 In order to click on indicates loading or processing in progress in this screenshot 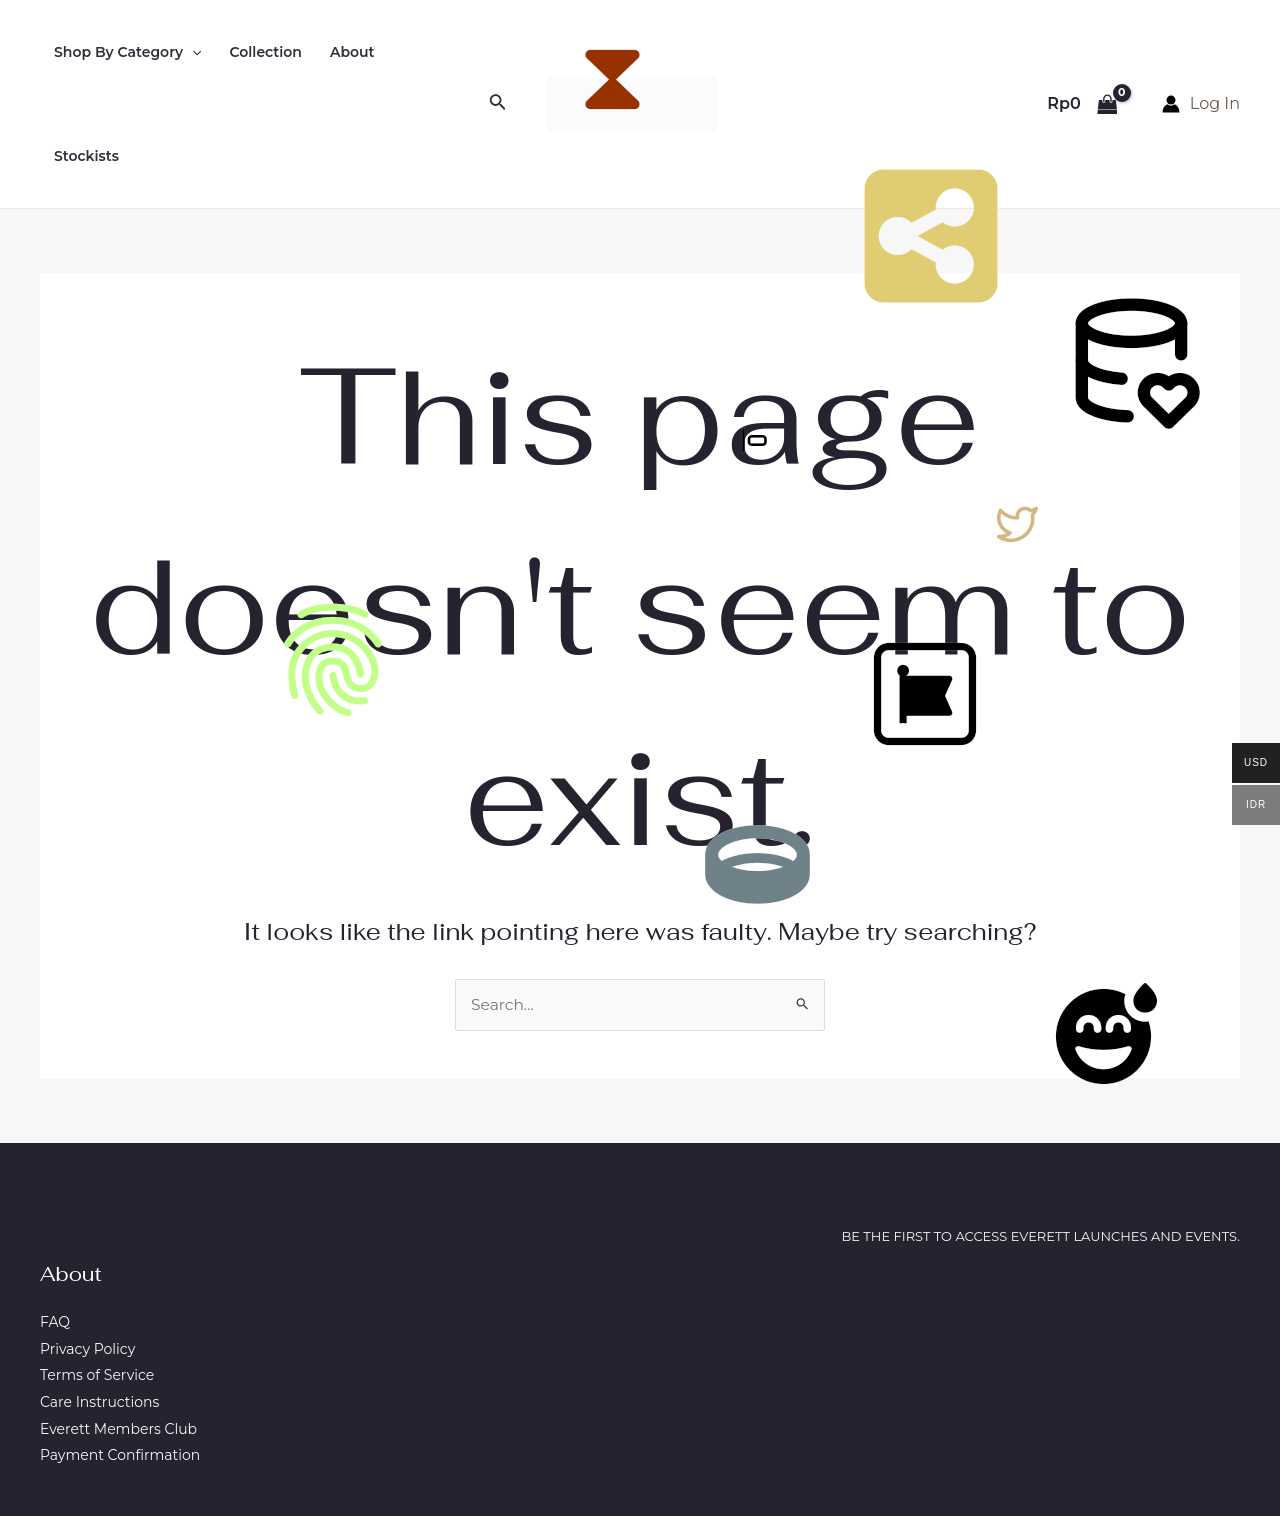, I will do `click(612, 79)`.